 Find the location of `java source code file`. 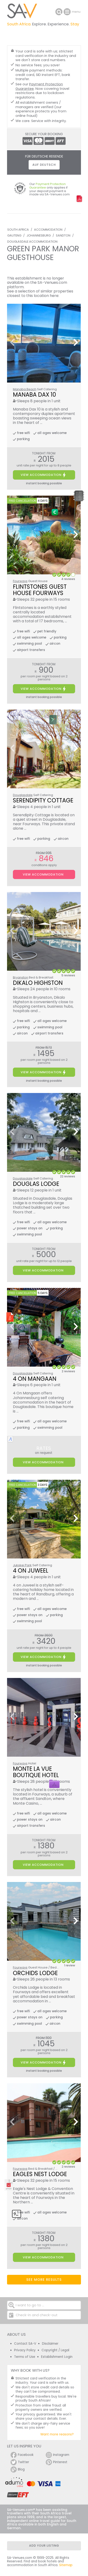

java source code file is located at coordinates (10, 1317).